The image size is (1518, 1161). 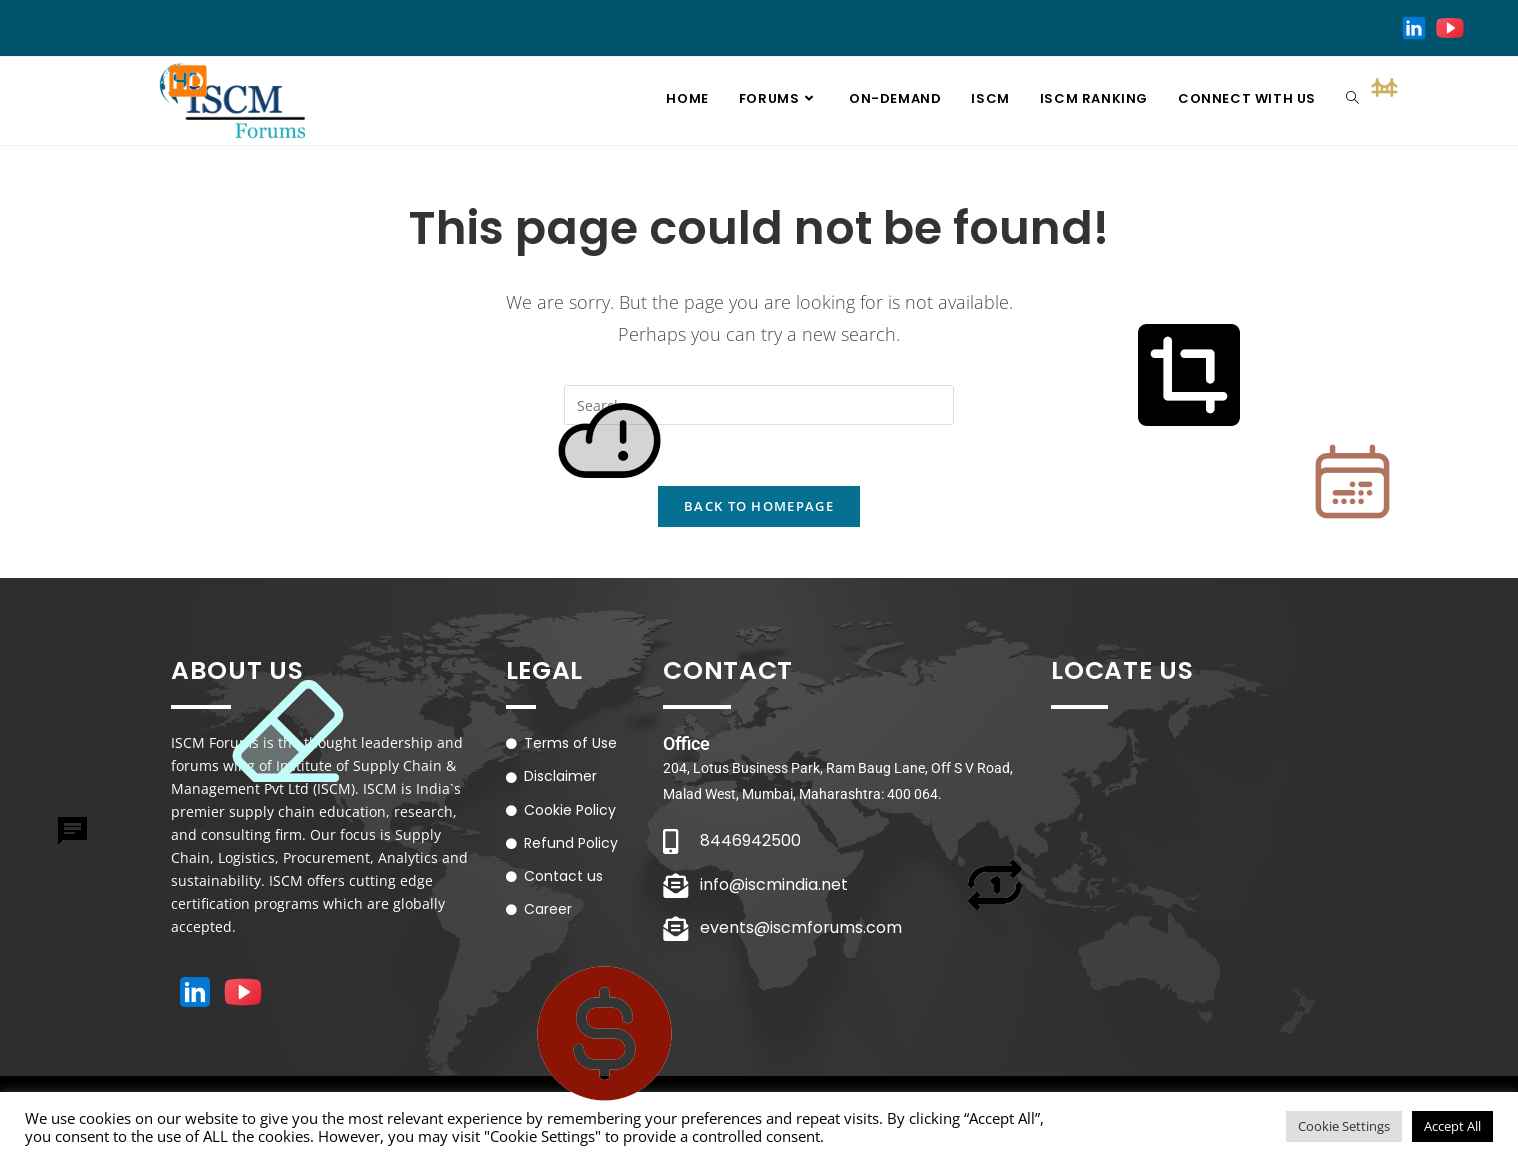 I want to click on cloud storage warning or issue detected, so click(x=609, y=440).